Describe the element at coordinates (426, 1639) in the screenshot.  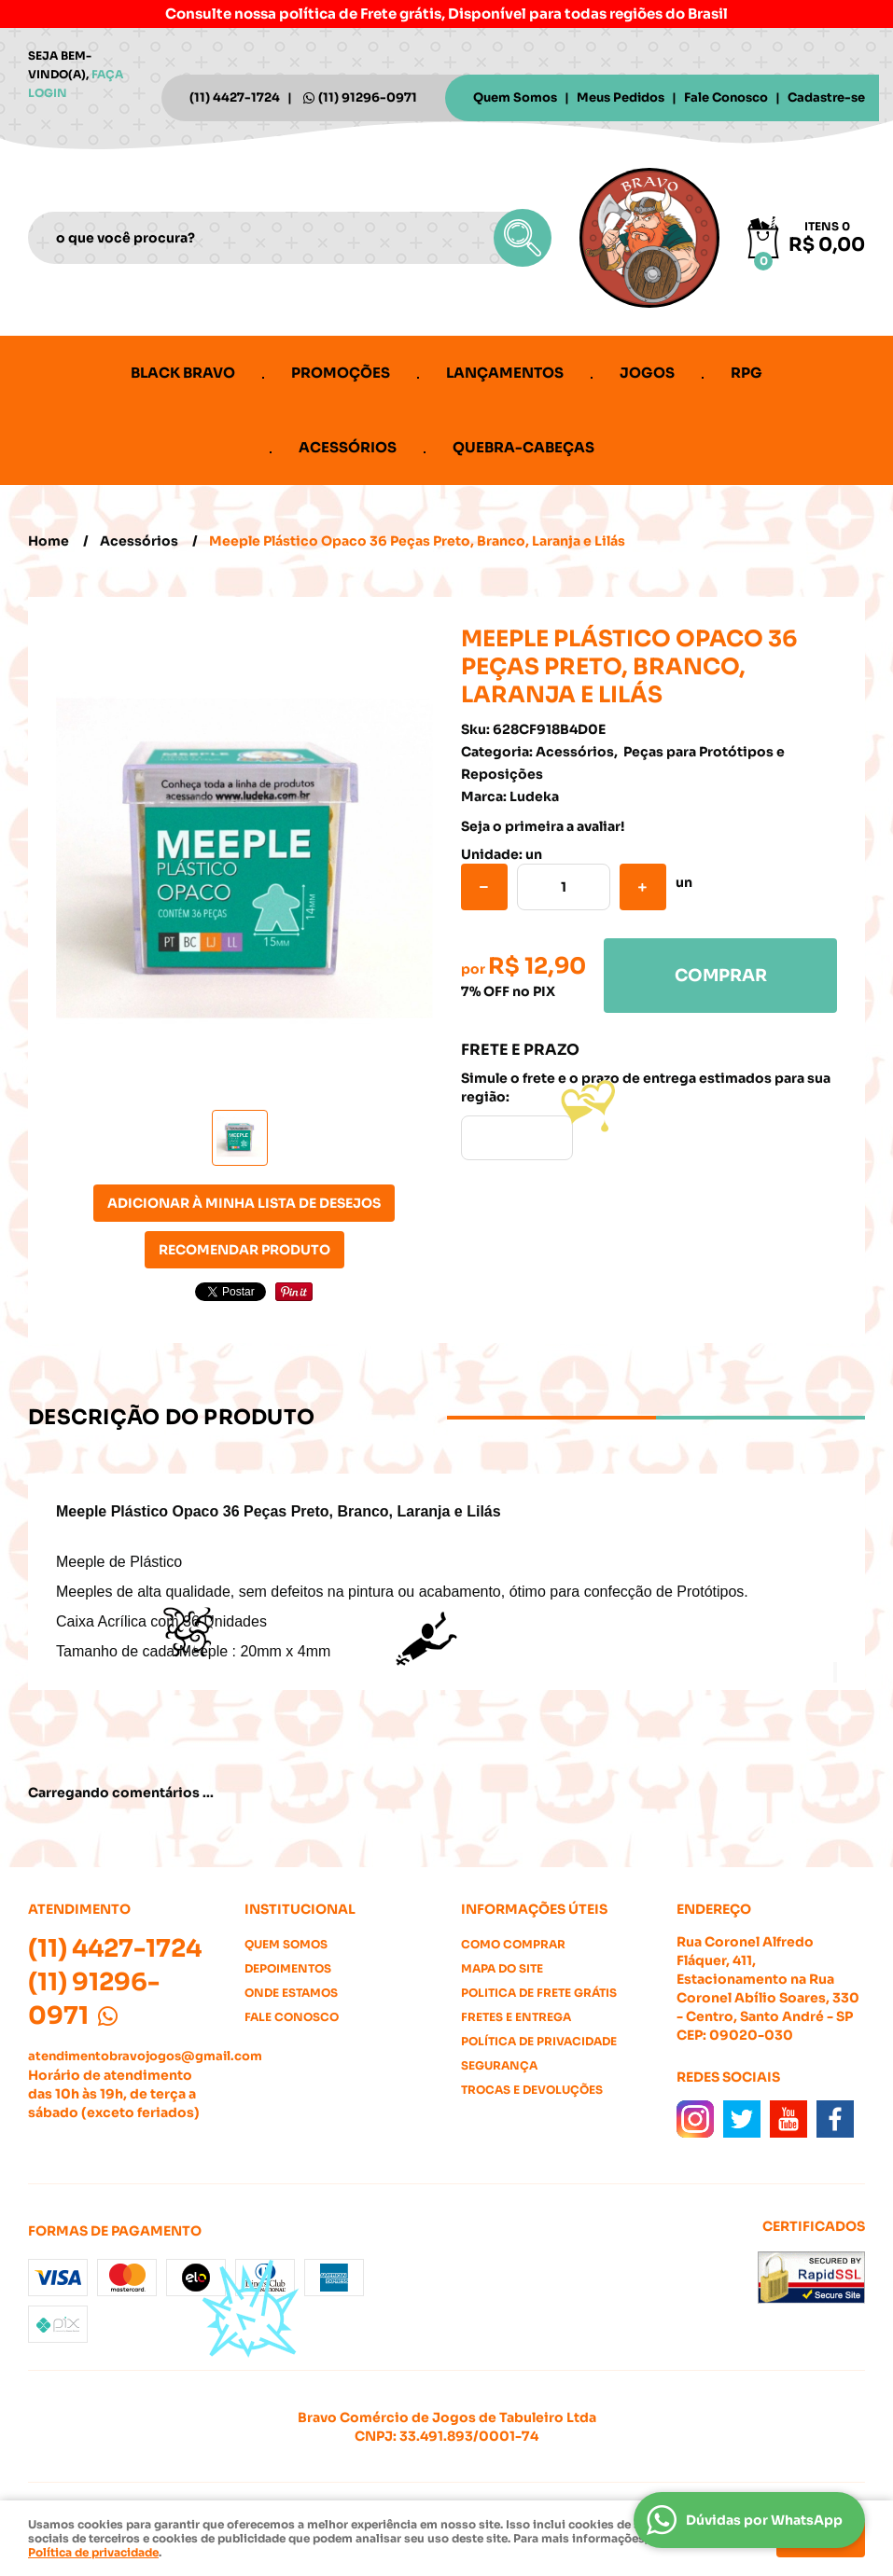
I see `indicates a crawling or stealth movement mode` at that location.